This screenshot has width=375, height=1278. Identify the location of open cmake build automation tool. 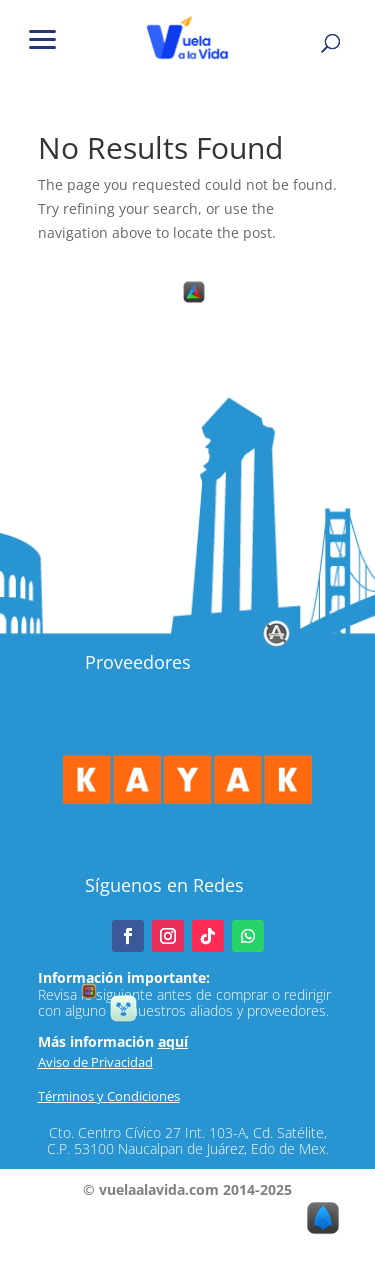
(194, 292).